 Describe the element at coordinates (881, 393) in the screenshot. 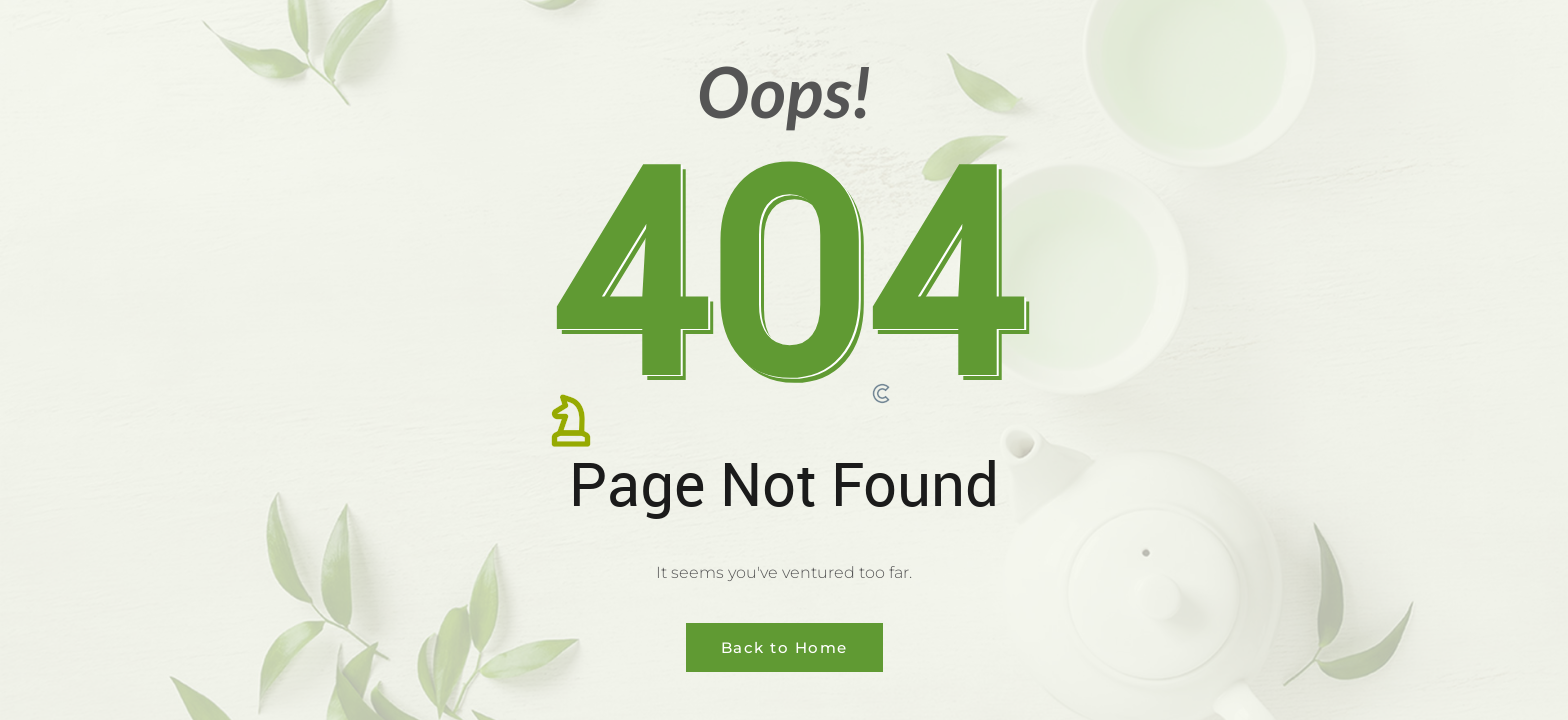

I see `link to coinbase account` at that location.